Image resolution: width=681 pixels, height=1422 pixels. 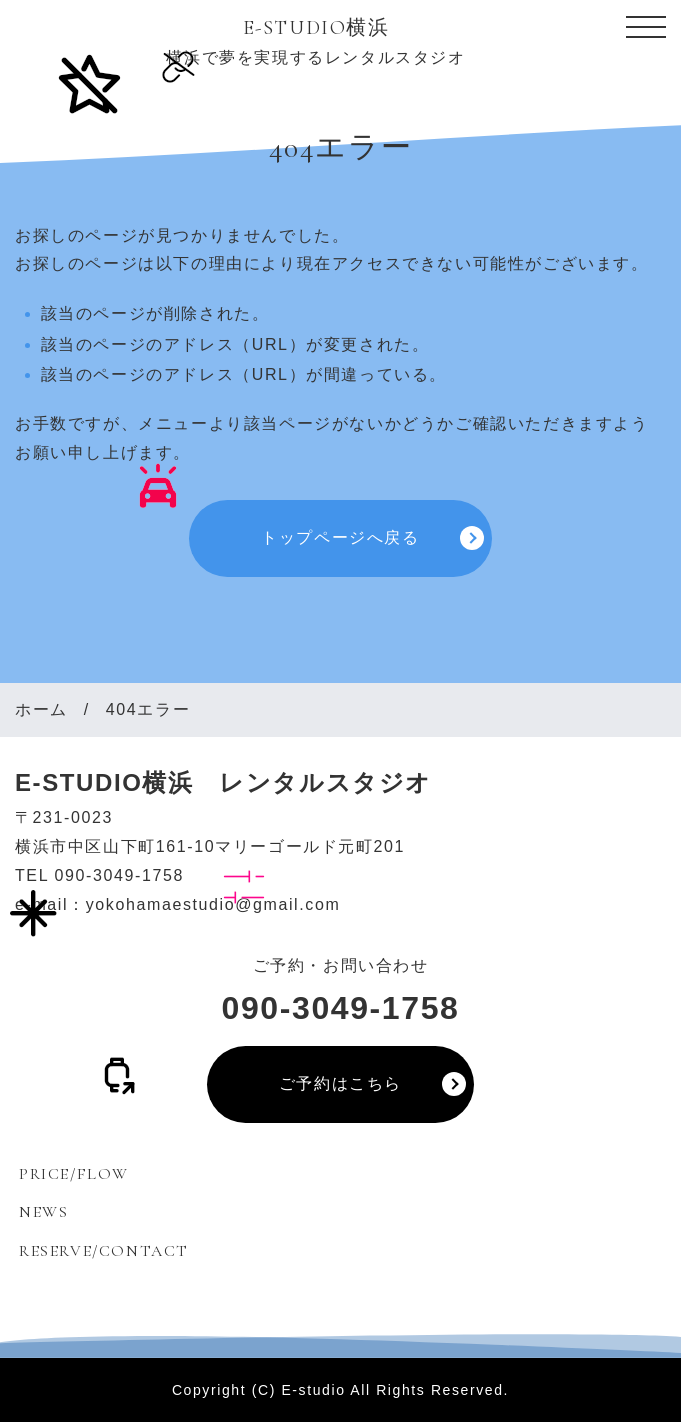 What do you see at coordinates (89, 85) in the screenshot?
I see `remove from favorites` at bounding box center [89, 85].